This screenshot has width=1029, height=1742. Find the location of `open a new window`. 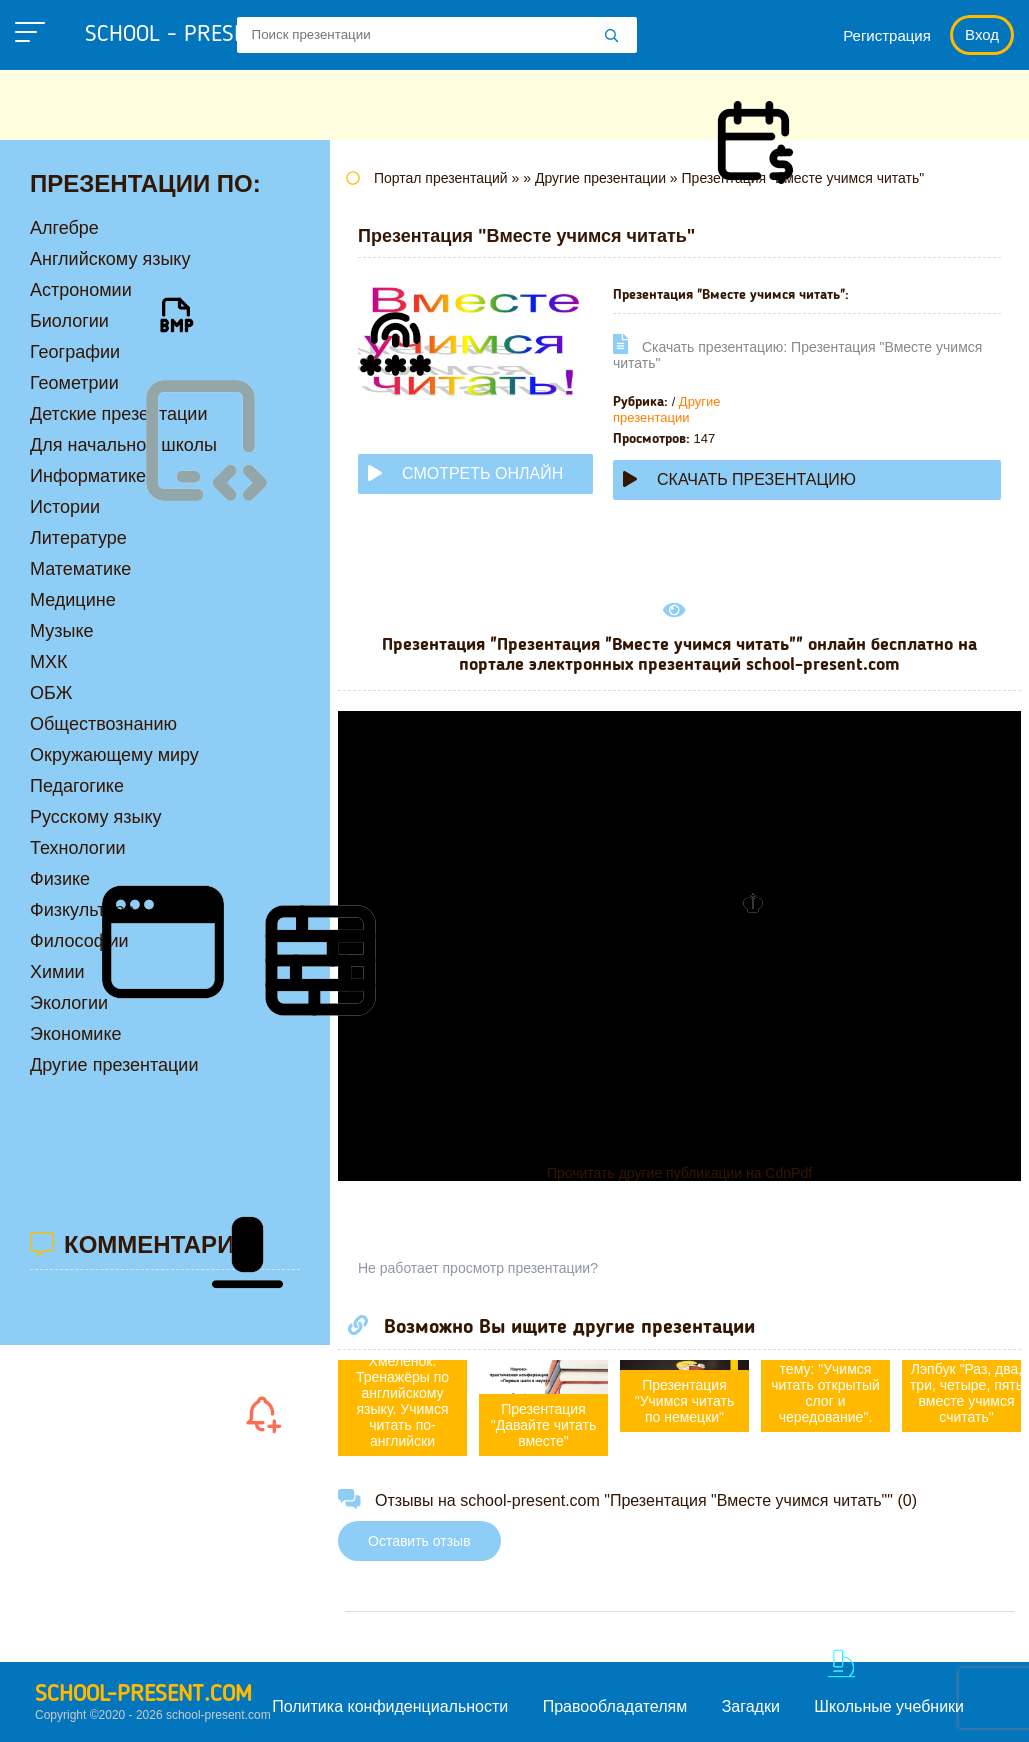

open a new window is located at coordinates (163, 942).